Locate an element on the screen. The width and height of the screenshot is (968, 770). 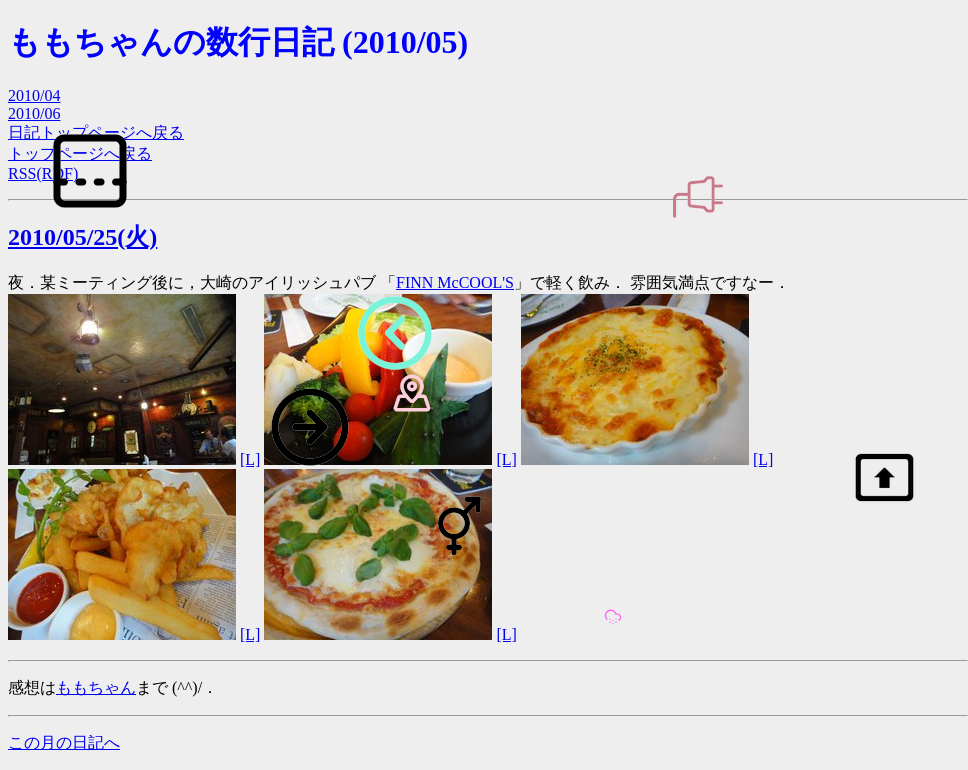
view pinned location on map is located at coordinates (412, 393).